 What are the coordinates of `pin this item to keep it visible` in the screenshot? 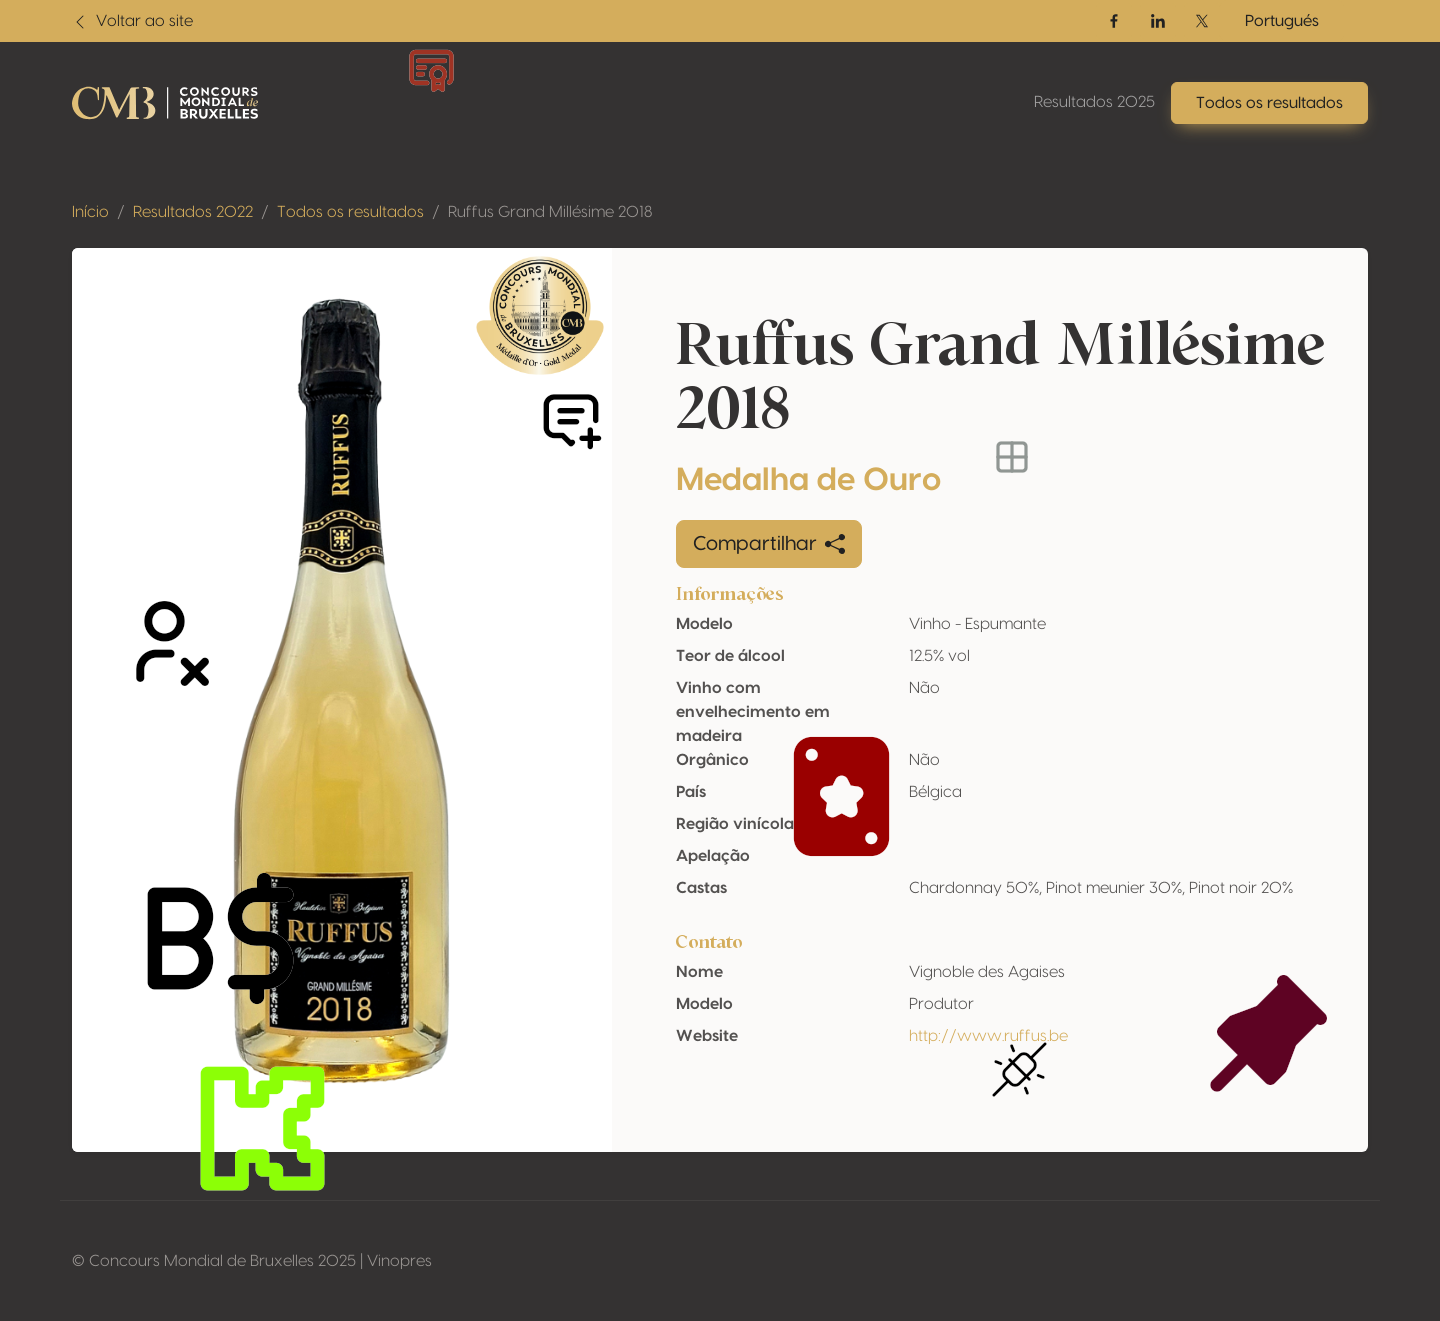 It's located at (1267, 1035).